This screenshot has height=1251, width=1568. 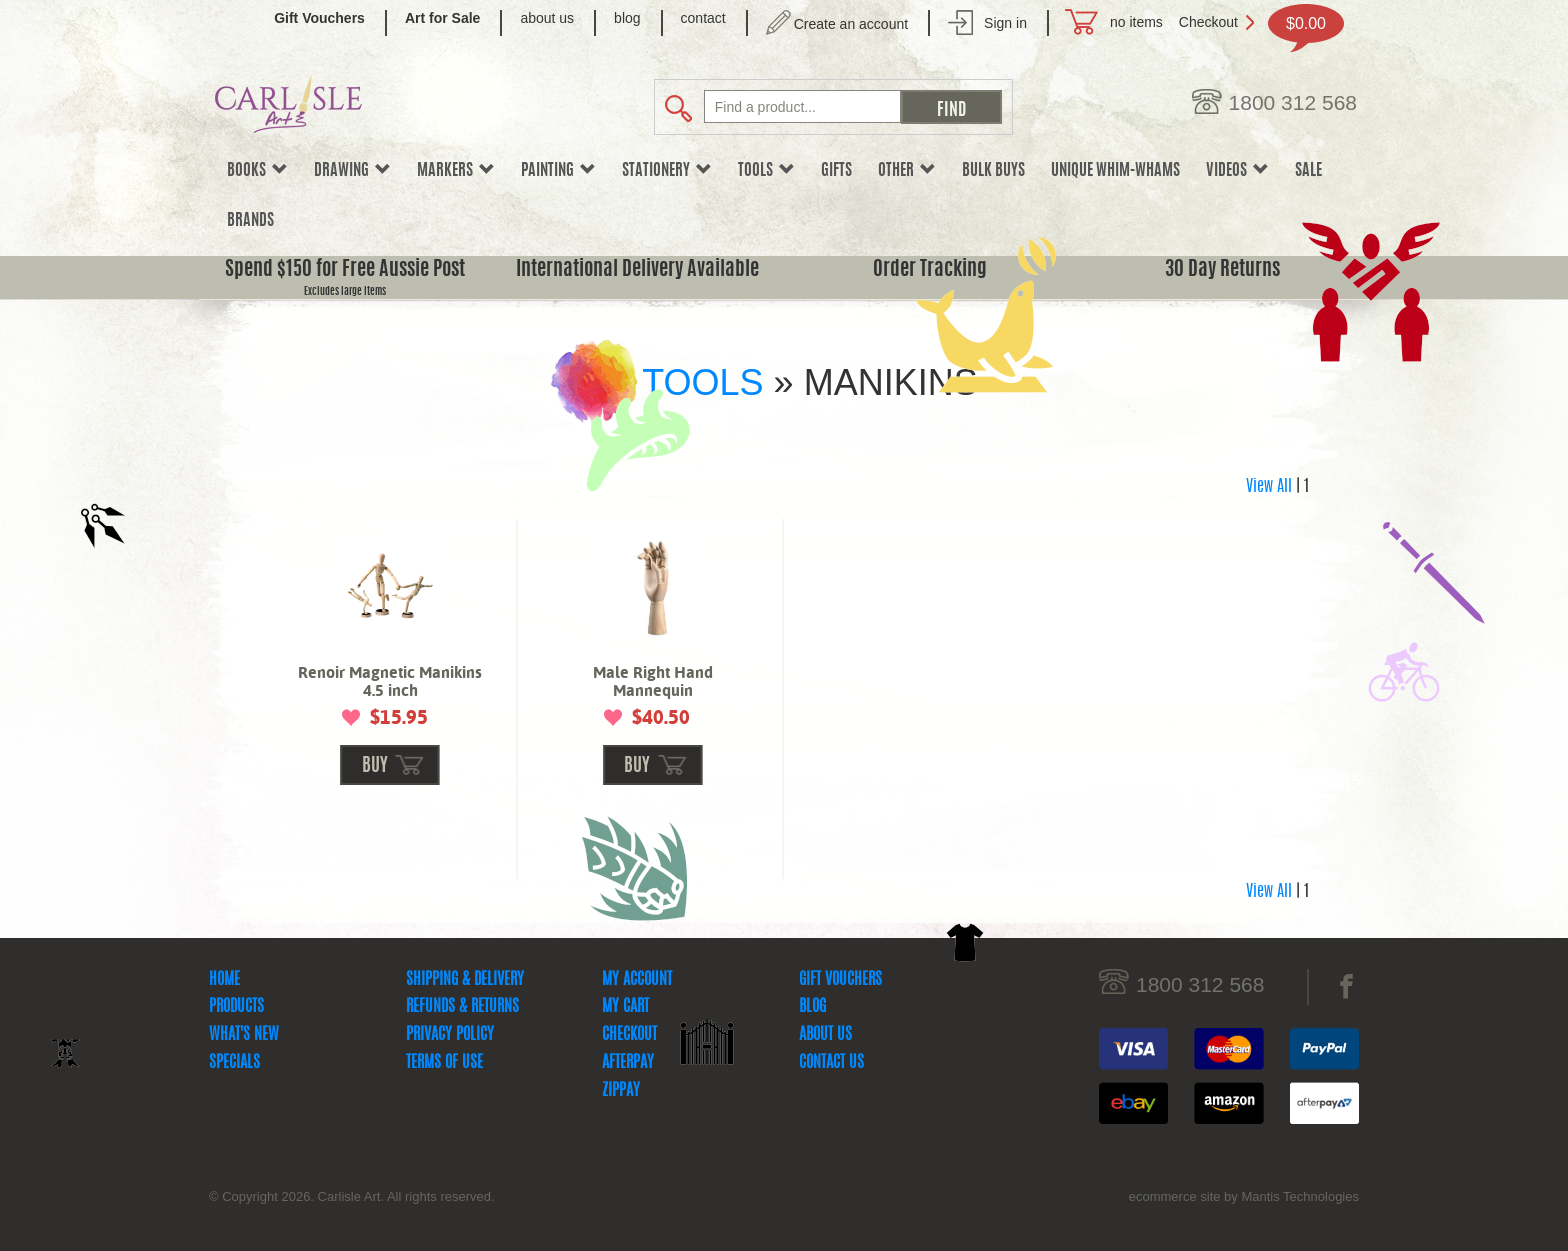 I want to click on activate armor-piercing attack ability, so click(x=634, y=868).